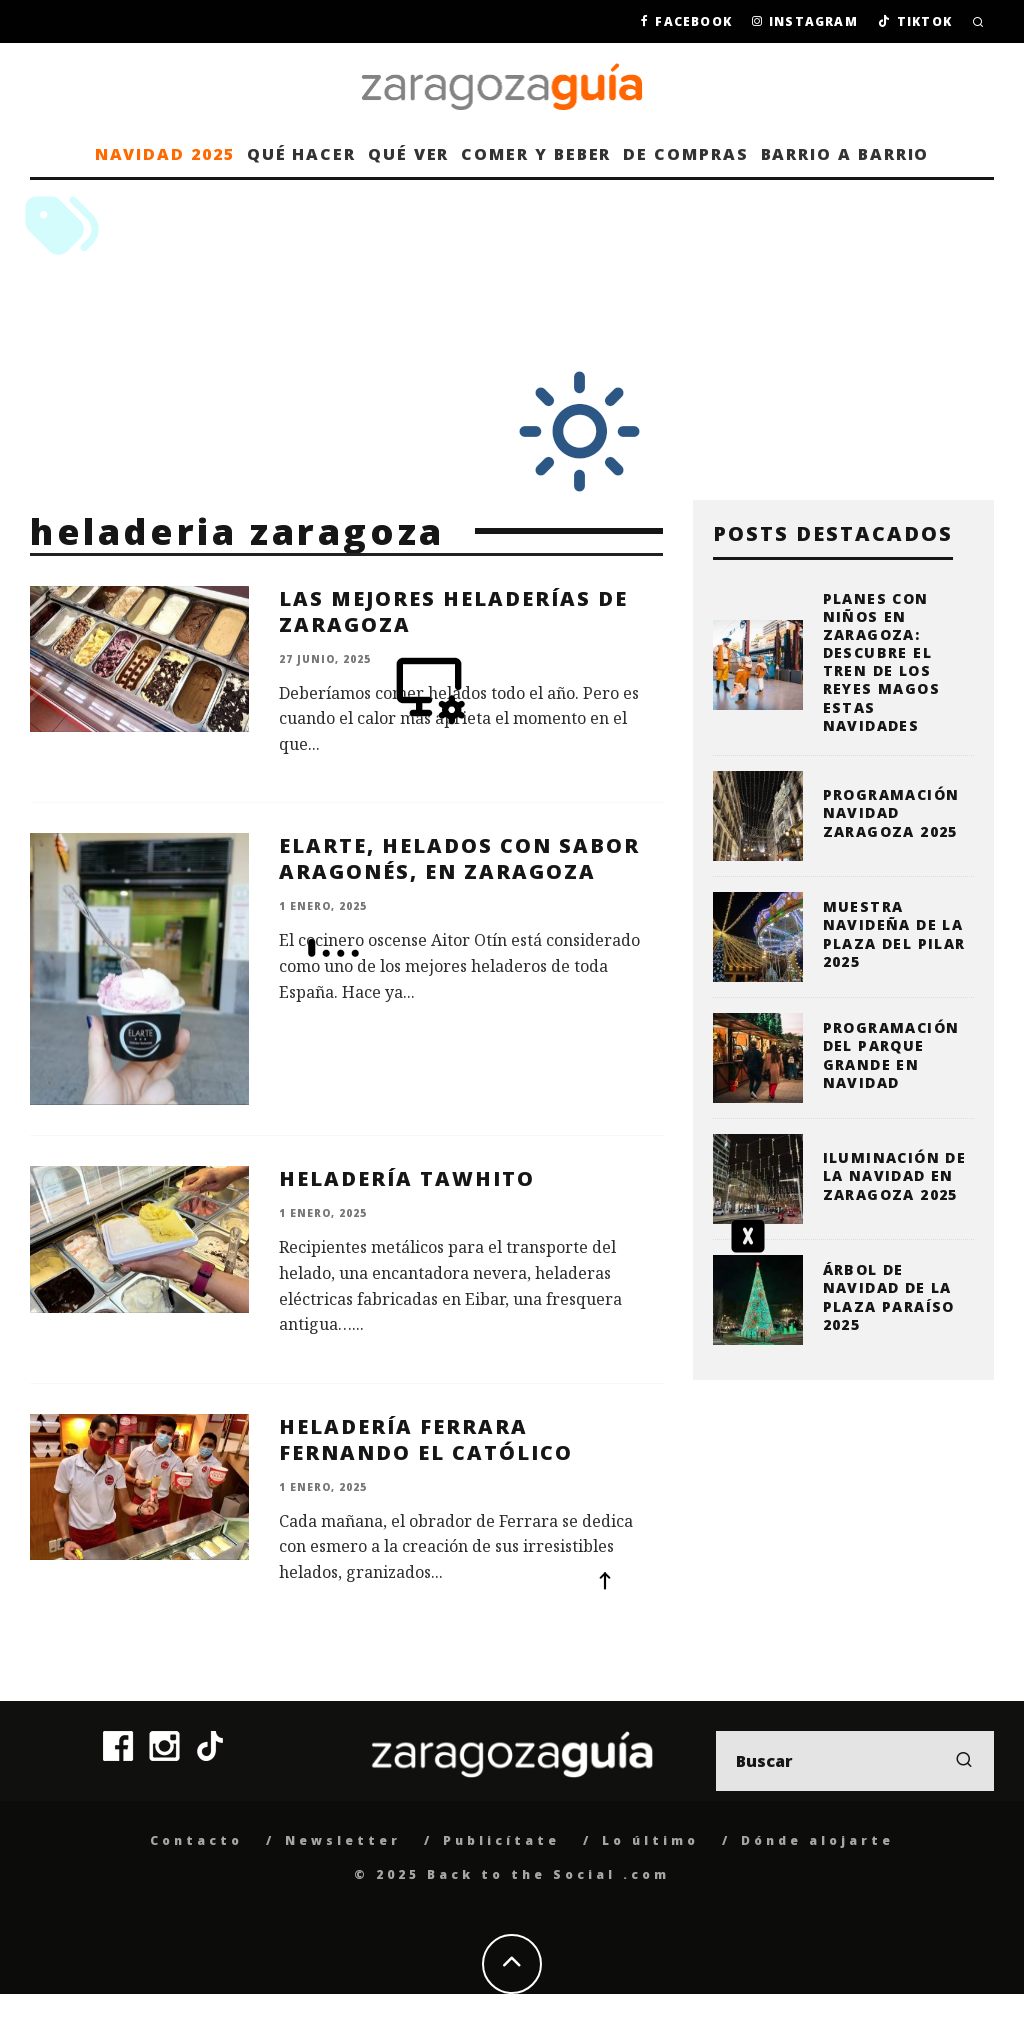 The width and height of the screenshot is (1024, 2024). Describe the element at coordinates (605, 1581) in the screenshot. I see `move item up in a list` at that location.